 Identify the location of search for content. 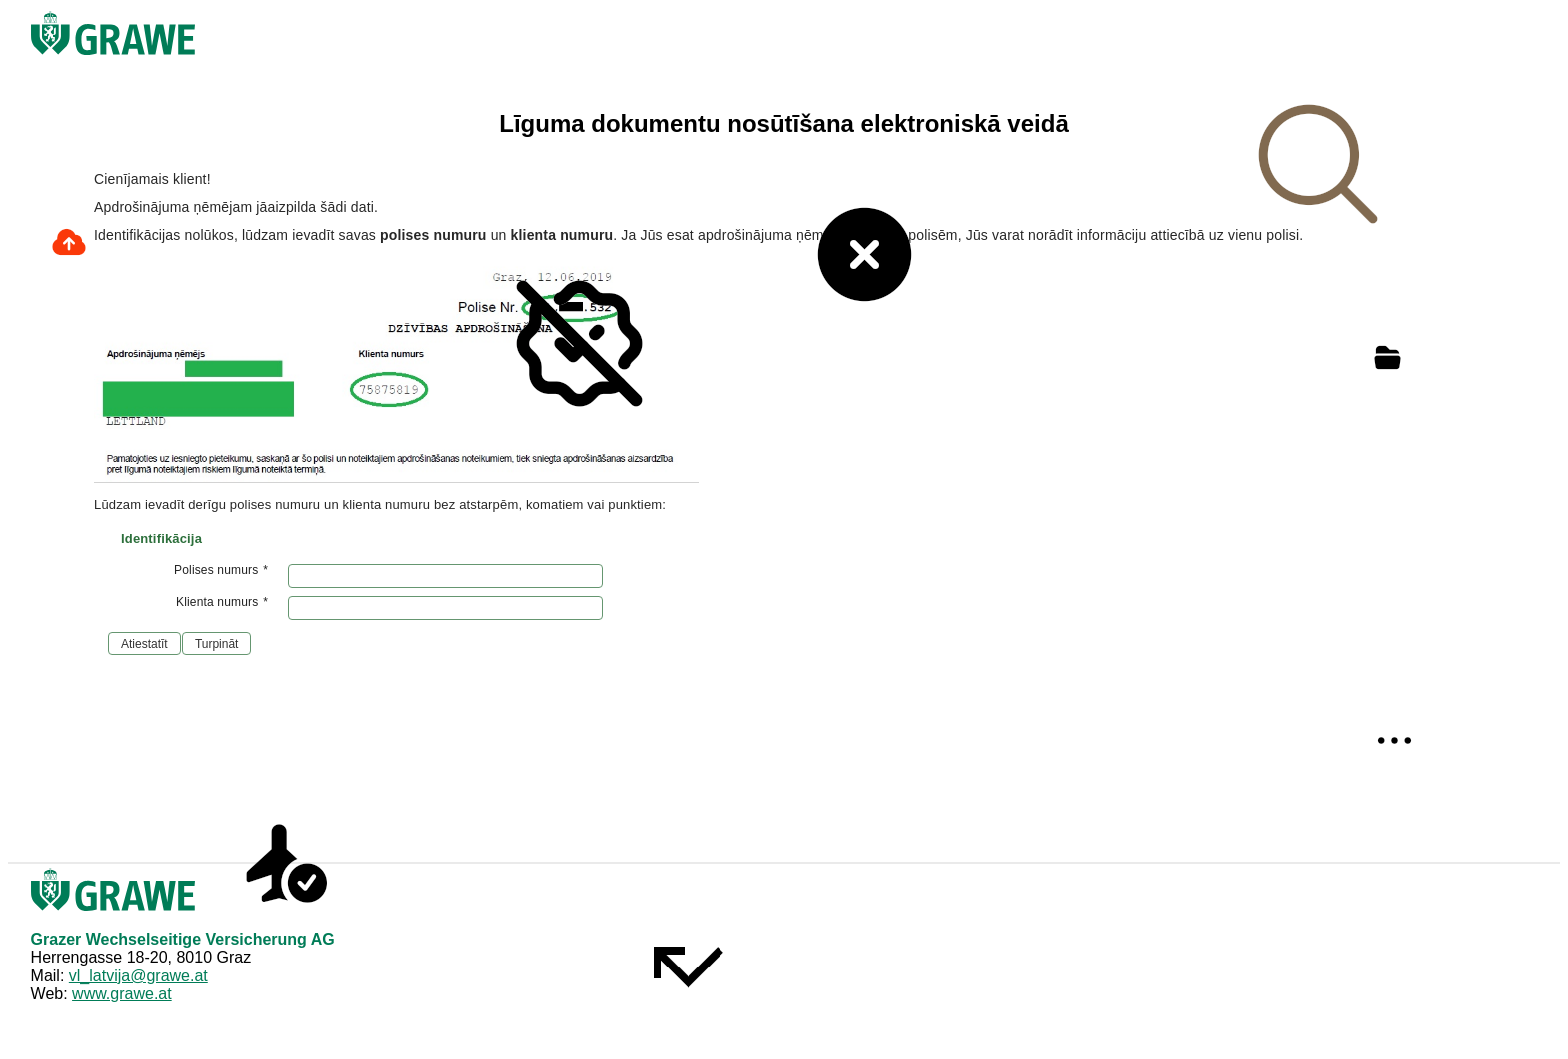
(1318, 164).